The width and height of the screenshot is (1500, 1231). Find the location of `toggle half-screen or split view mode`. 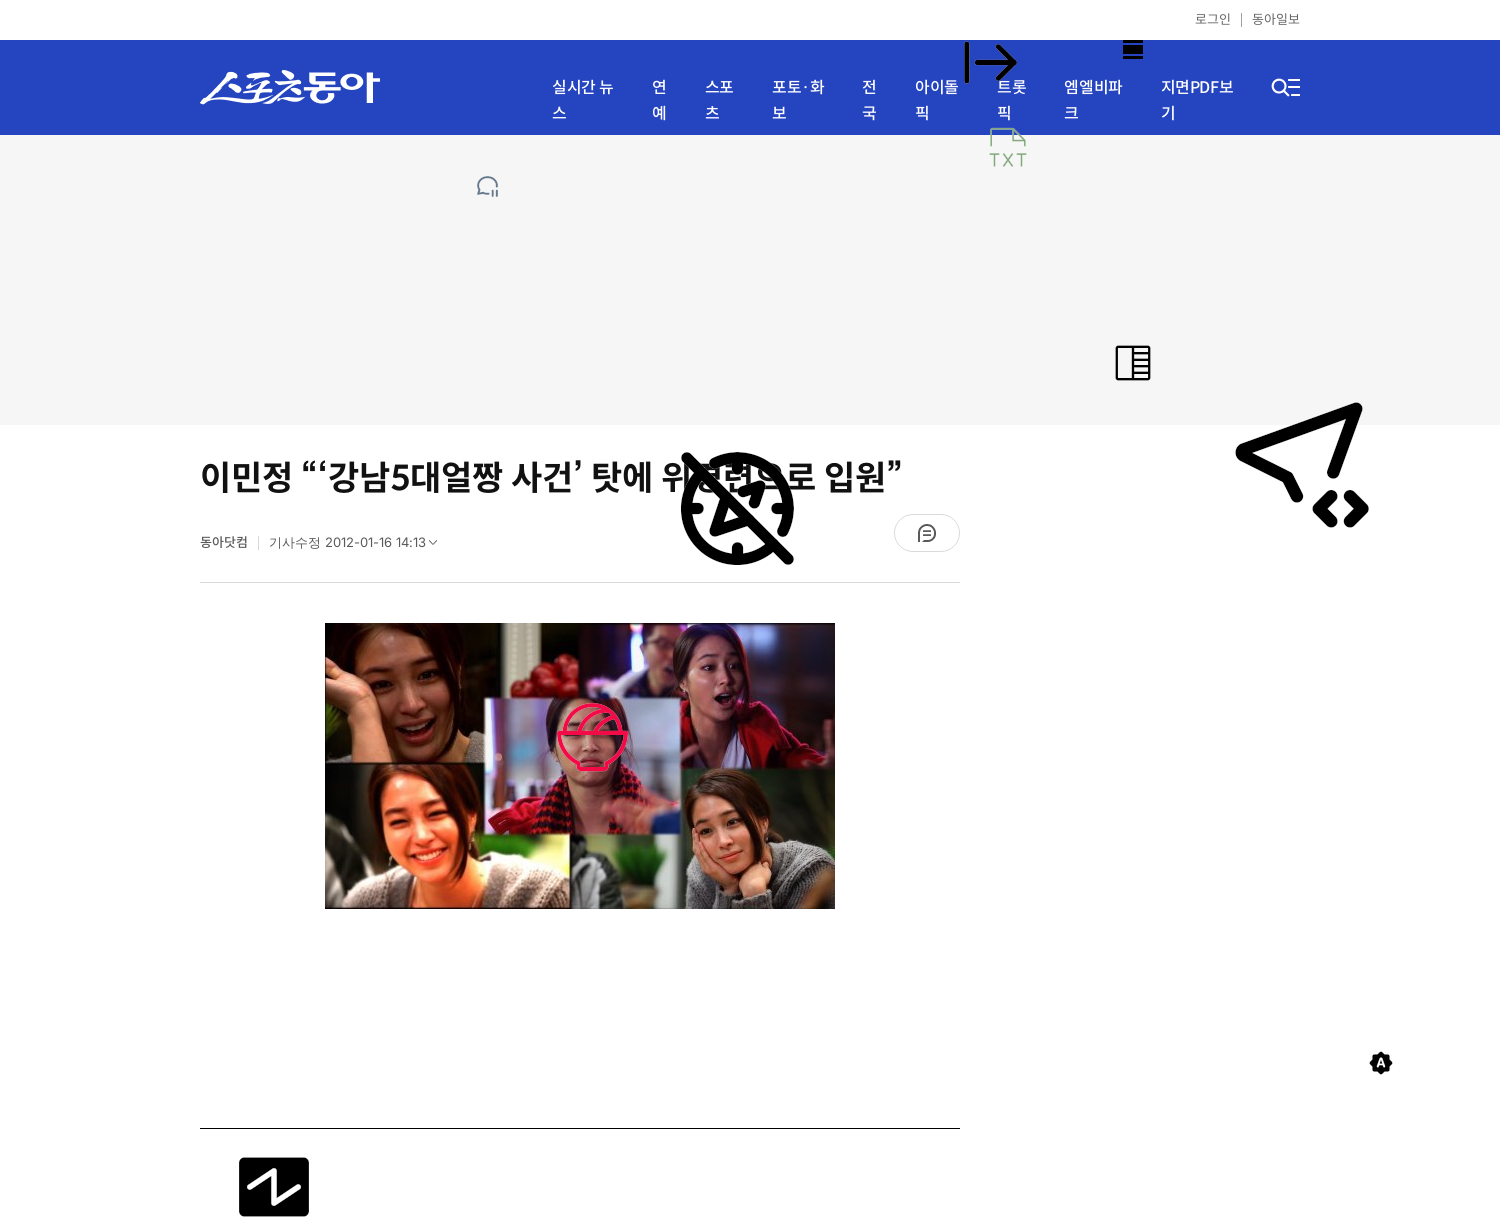

toggle half-screen or split view mode is located at coordinates (1133, 363).